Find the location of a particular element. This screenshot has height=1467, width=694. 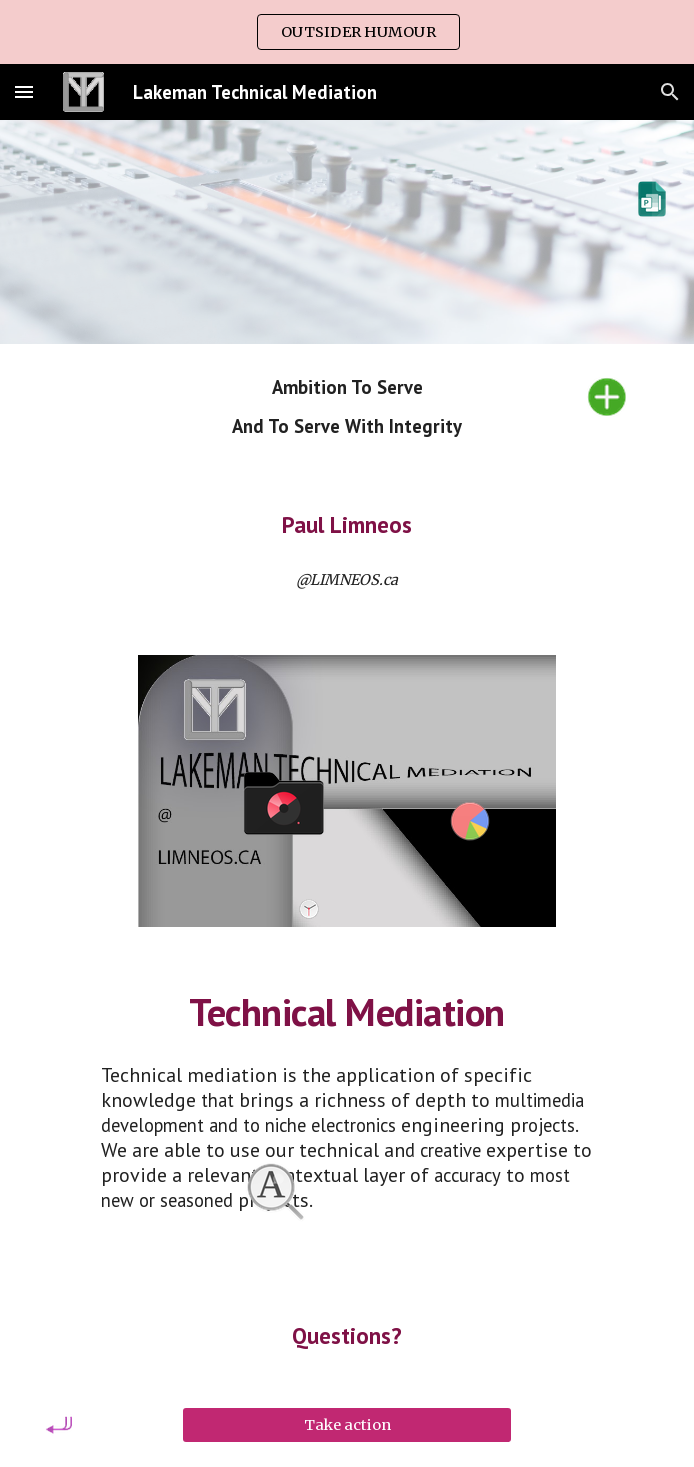

reply to all recipients of an email is located at coordinates (58, 1423).